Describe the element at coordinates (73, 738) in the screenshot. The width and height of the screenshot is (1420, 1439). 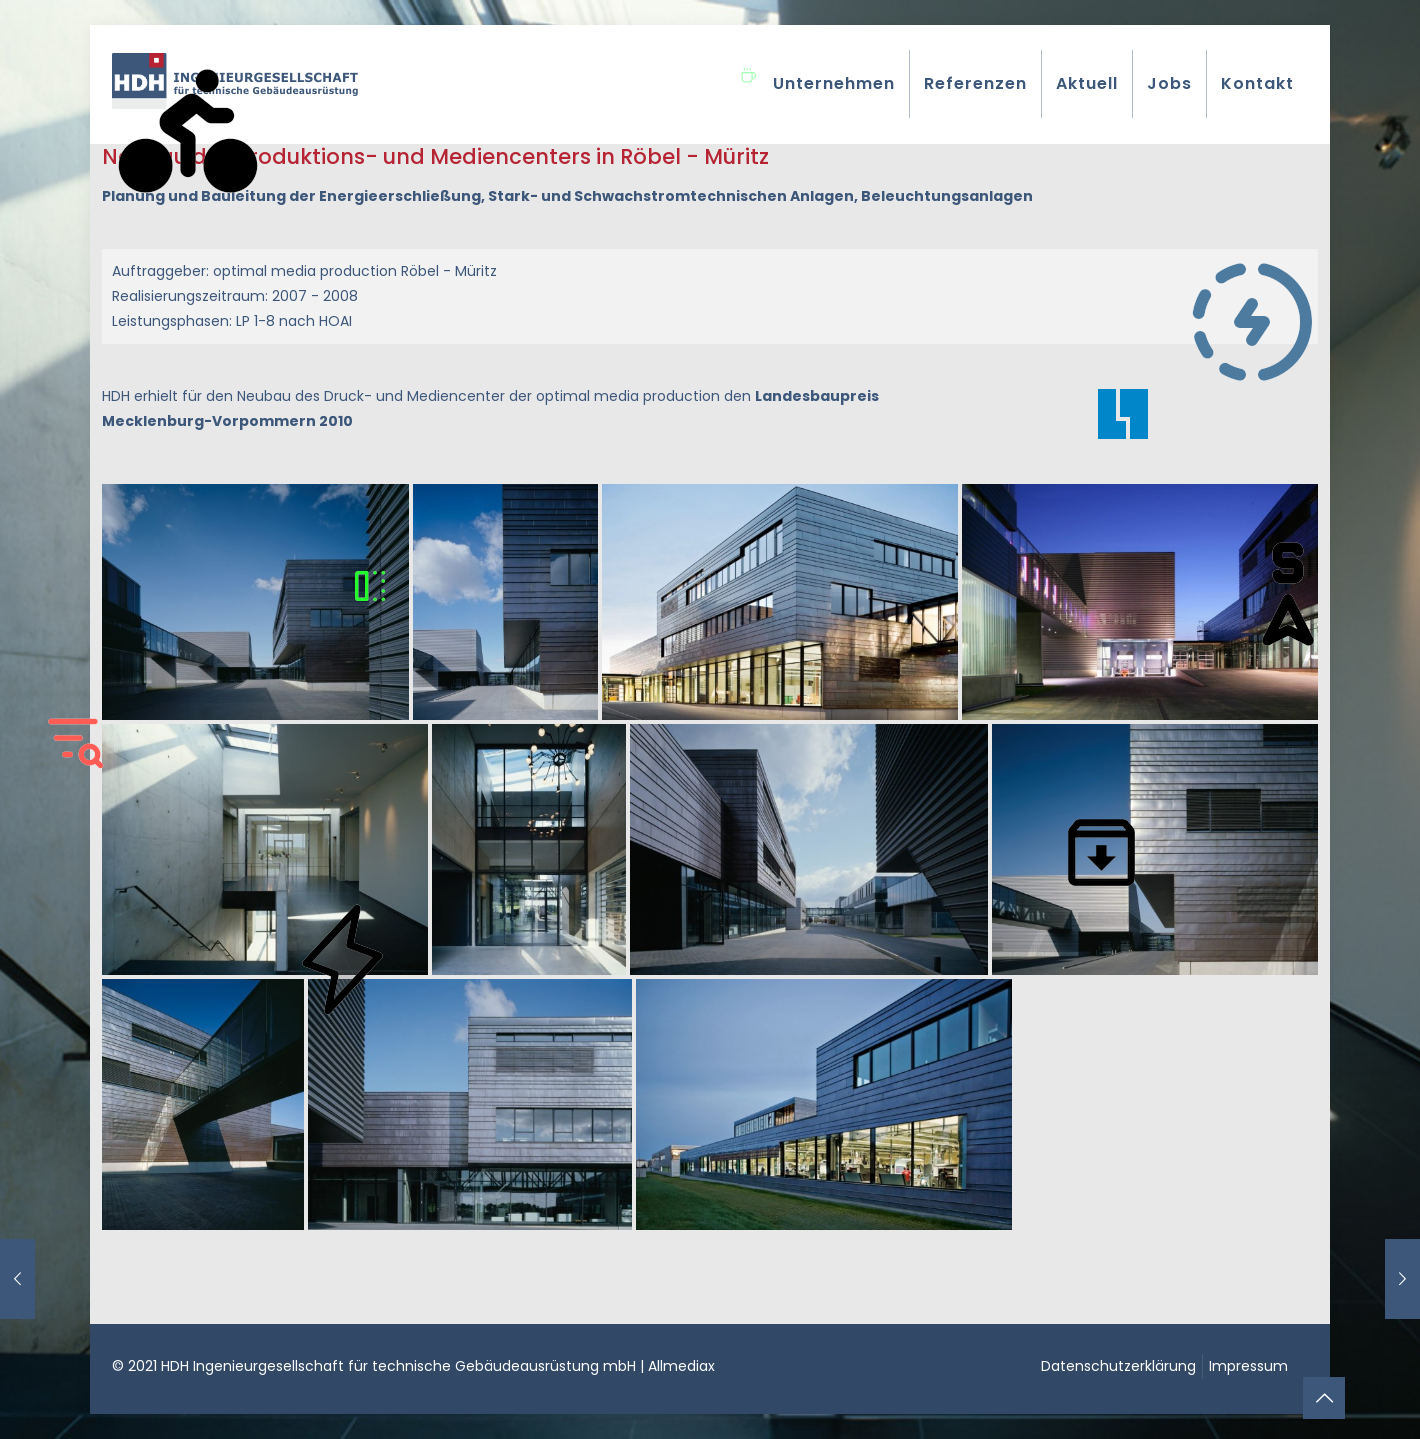
I see `search within filtered results` at that location.